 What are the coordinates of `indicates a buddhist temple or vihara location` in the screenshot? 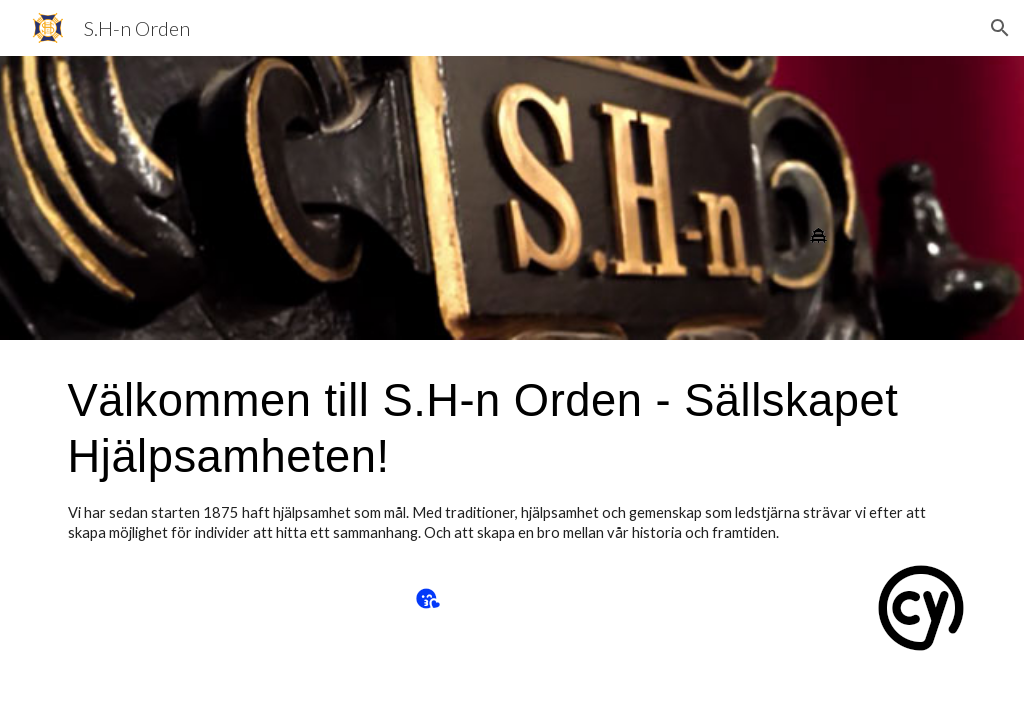 It's located at (818, 235).